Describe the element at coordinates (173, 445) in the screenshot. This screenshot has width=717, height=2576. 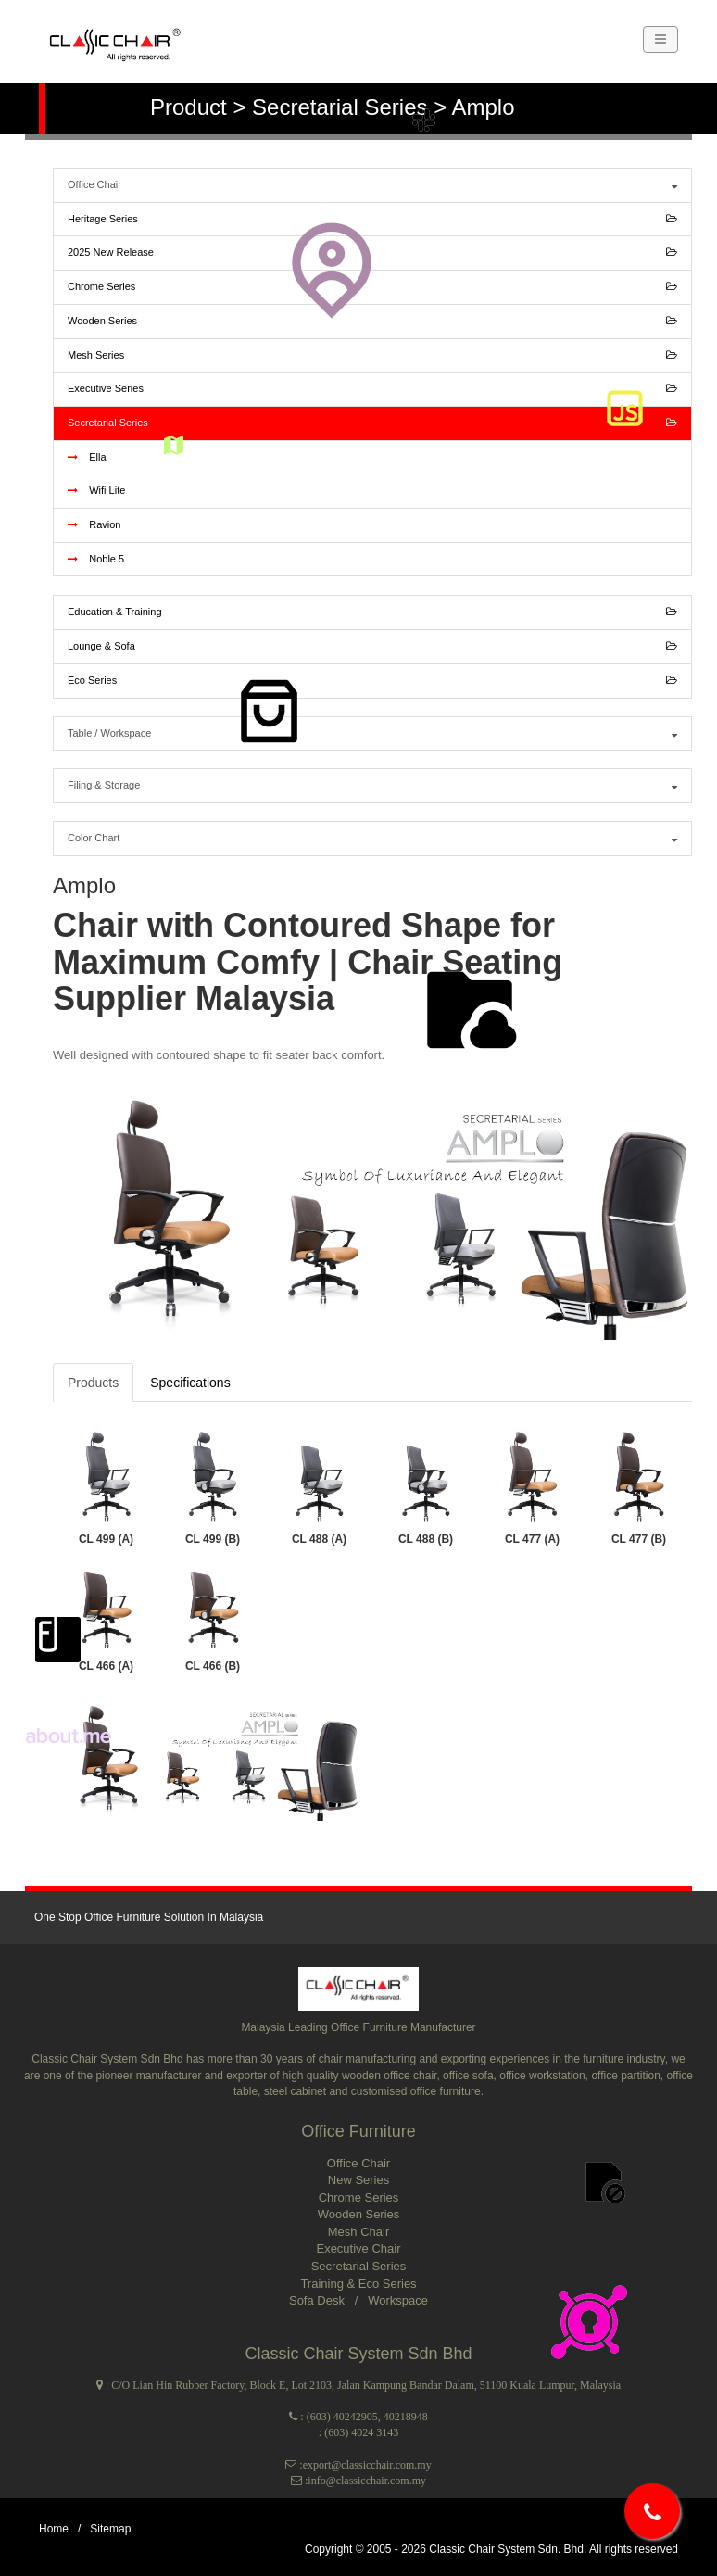
I see `open map view` at that location.